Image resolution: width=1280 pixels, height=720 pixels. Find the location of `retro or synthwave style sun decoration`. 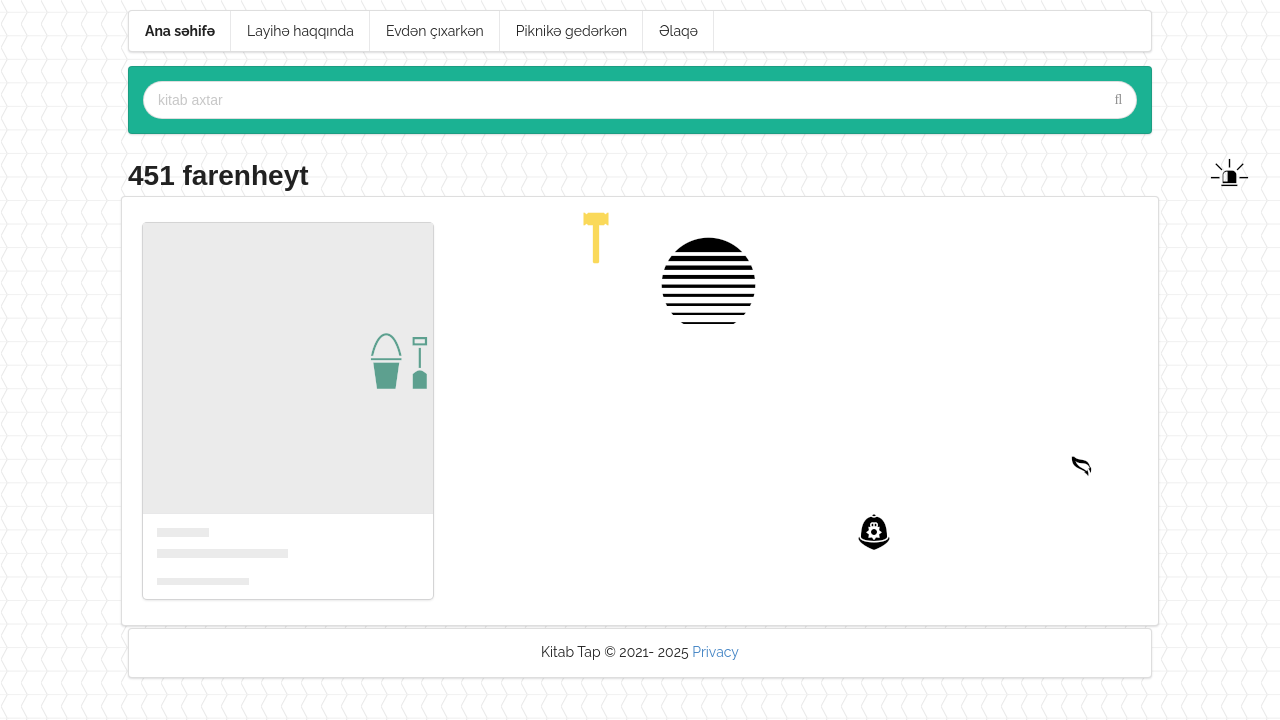

retro or synthwave style sun decoration is located at coordinates (708, 284).